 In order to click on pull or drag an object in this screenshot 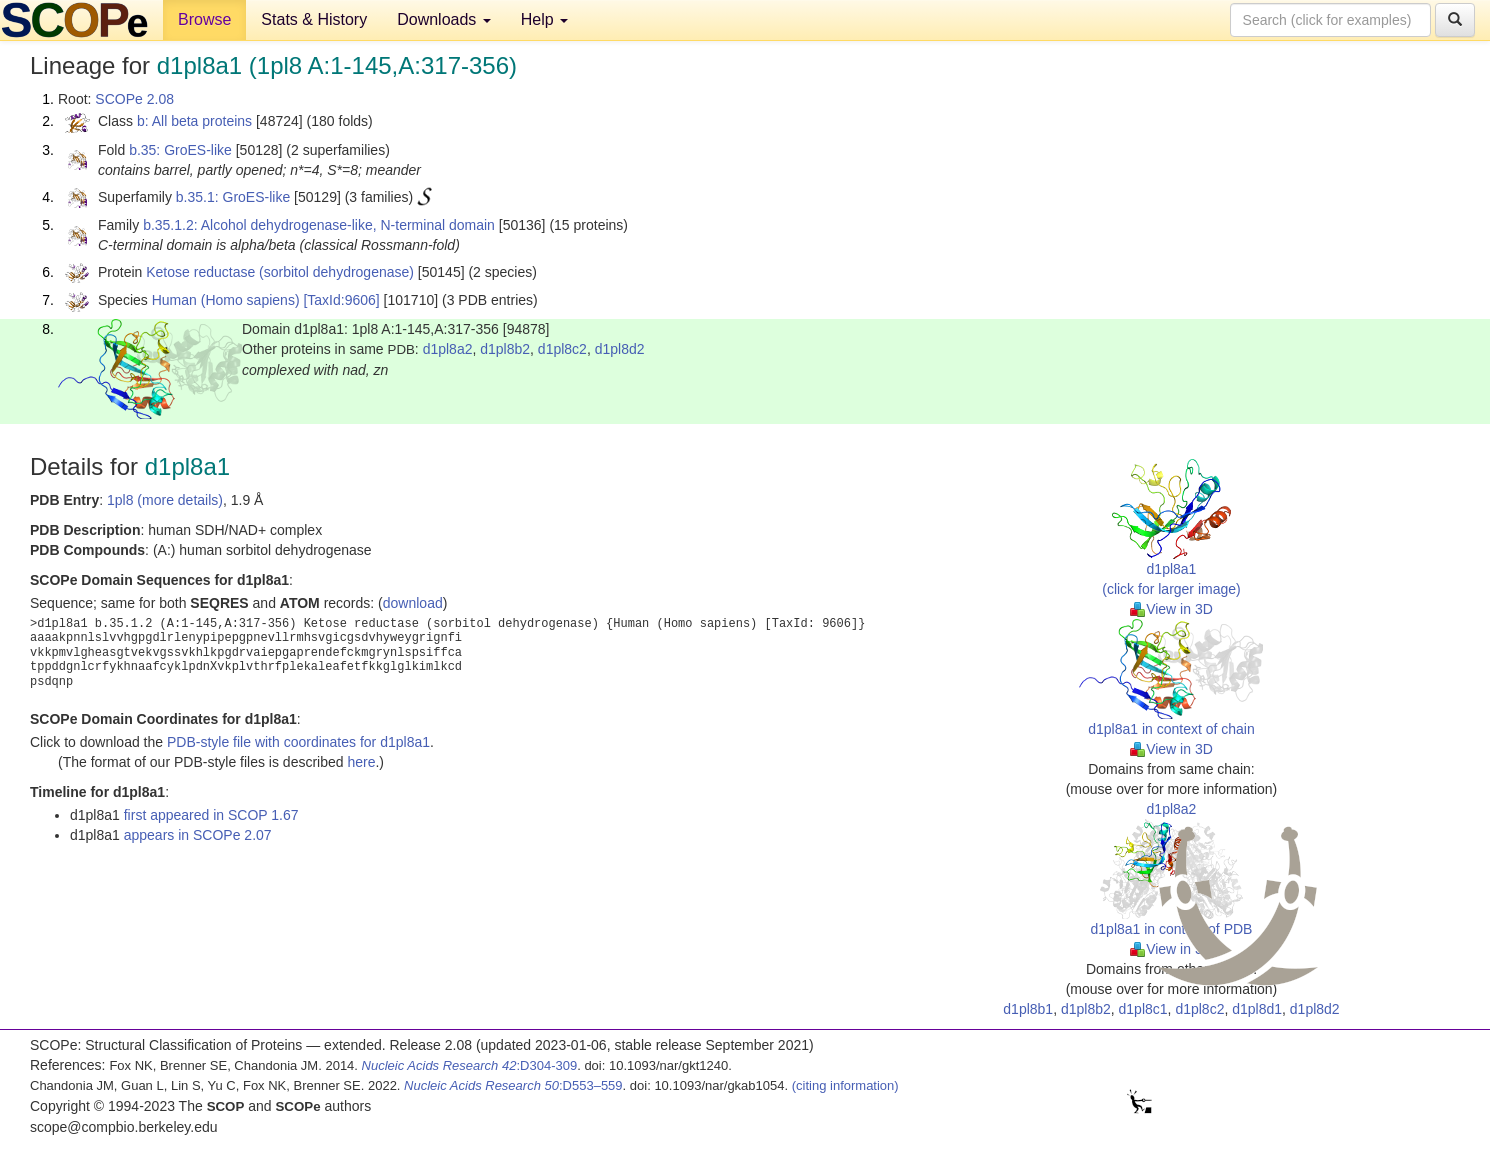, I will do `click(1139, 1100)`.